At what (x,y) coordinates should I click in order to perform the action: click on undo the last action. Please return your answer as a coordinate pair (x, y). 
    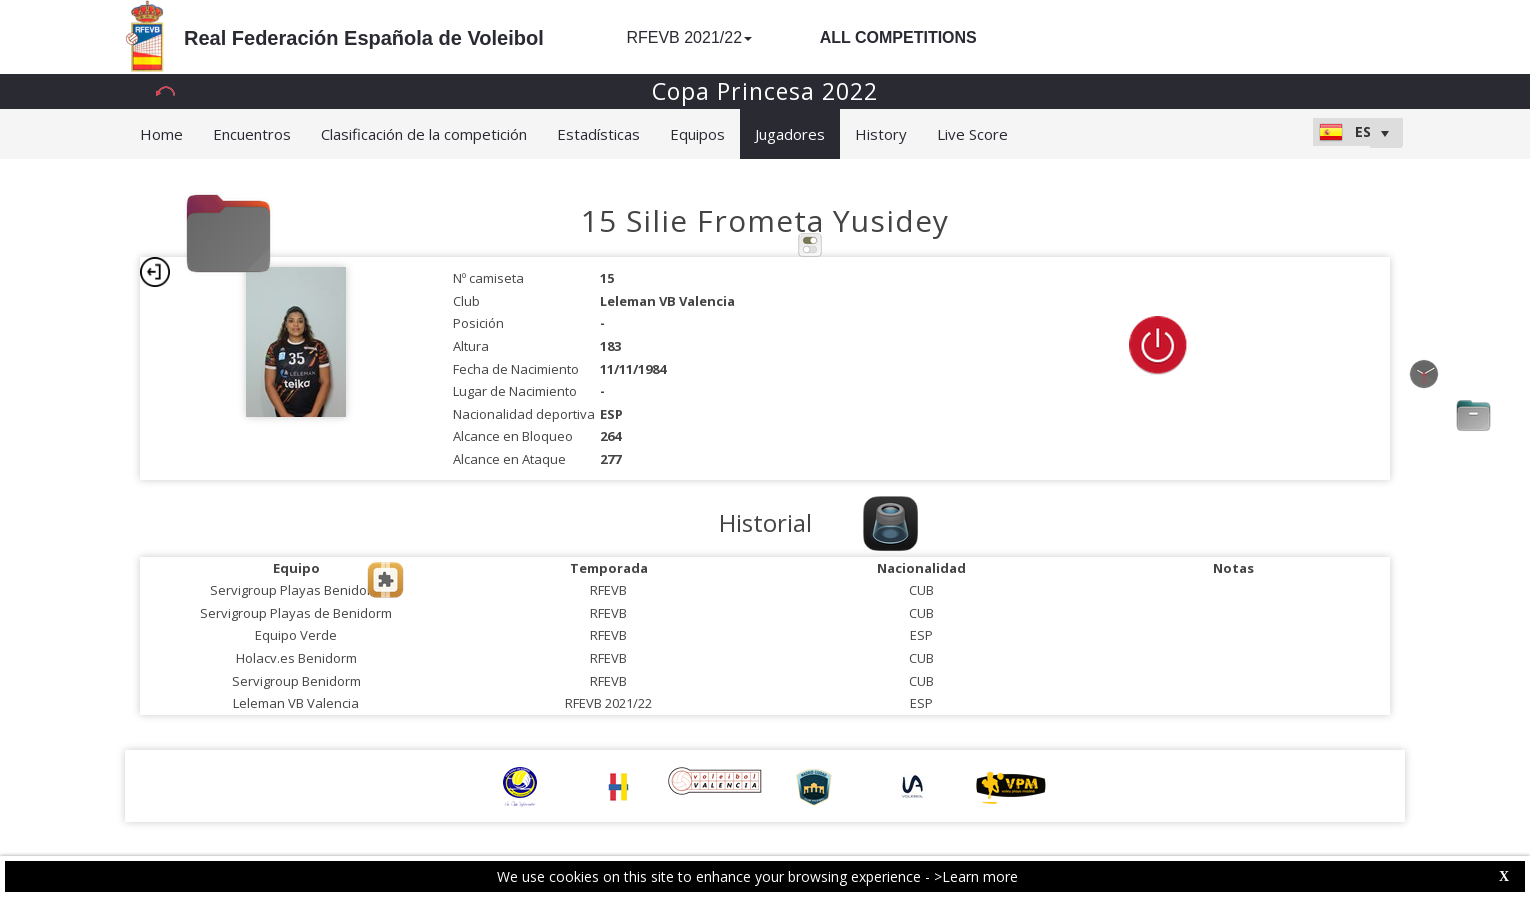
    Looking at the image, I should click on (166, 91).